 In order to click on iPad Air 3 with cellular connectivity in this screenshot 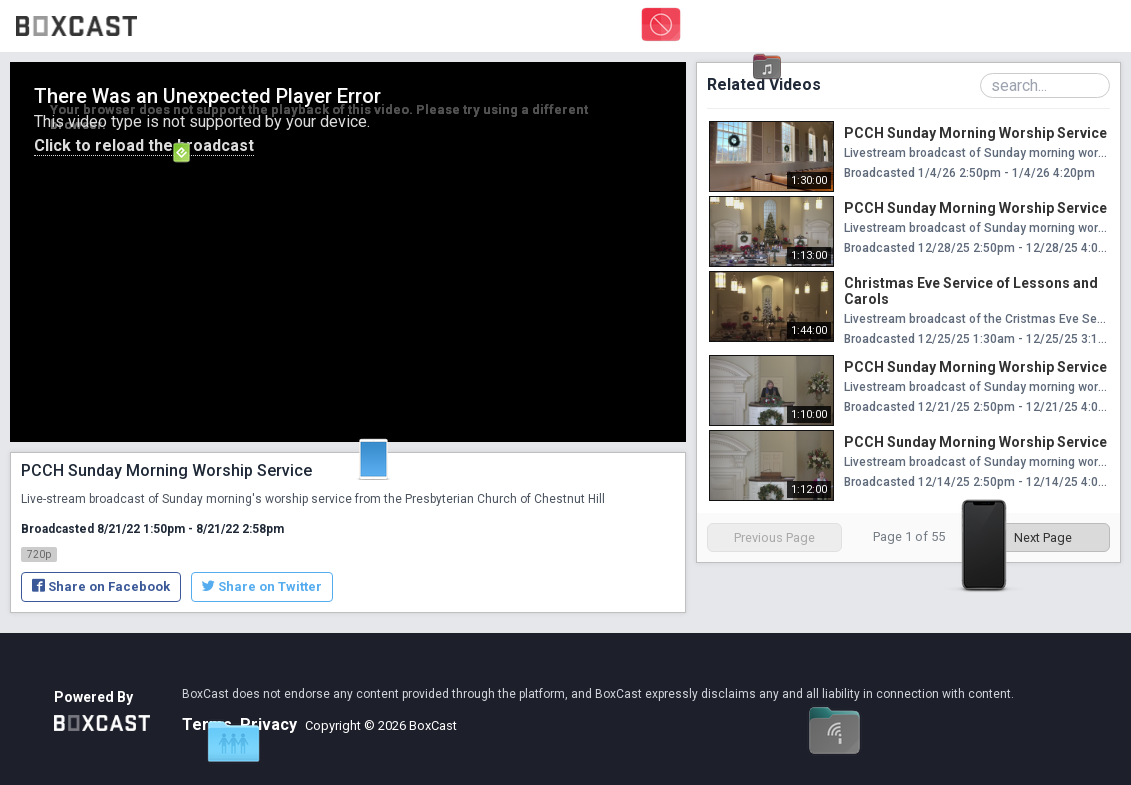, I will do `click(373, 459)`.